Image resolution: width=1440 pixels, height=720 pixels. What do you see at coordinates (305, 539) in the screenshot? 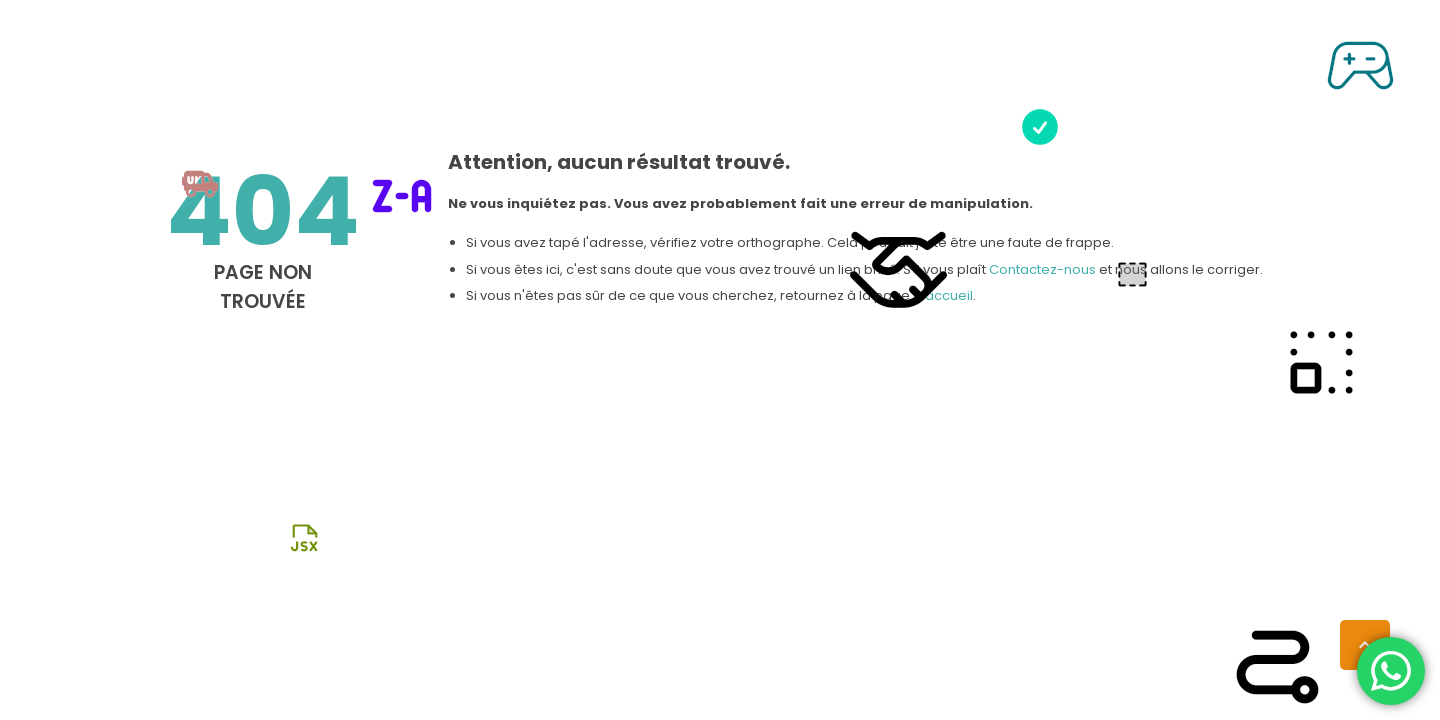
I see `a JSX file type indicator` at bounding box center [305, 539].